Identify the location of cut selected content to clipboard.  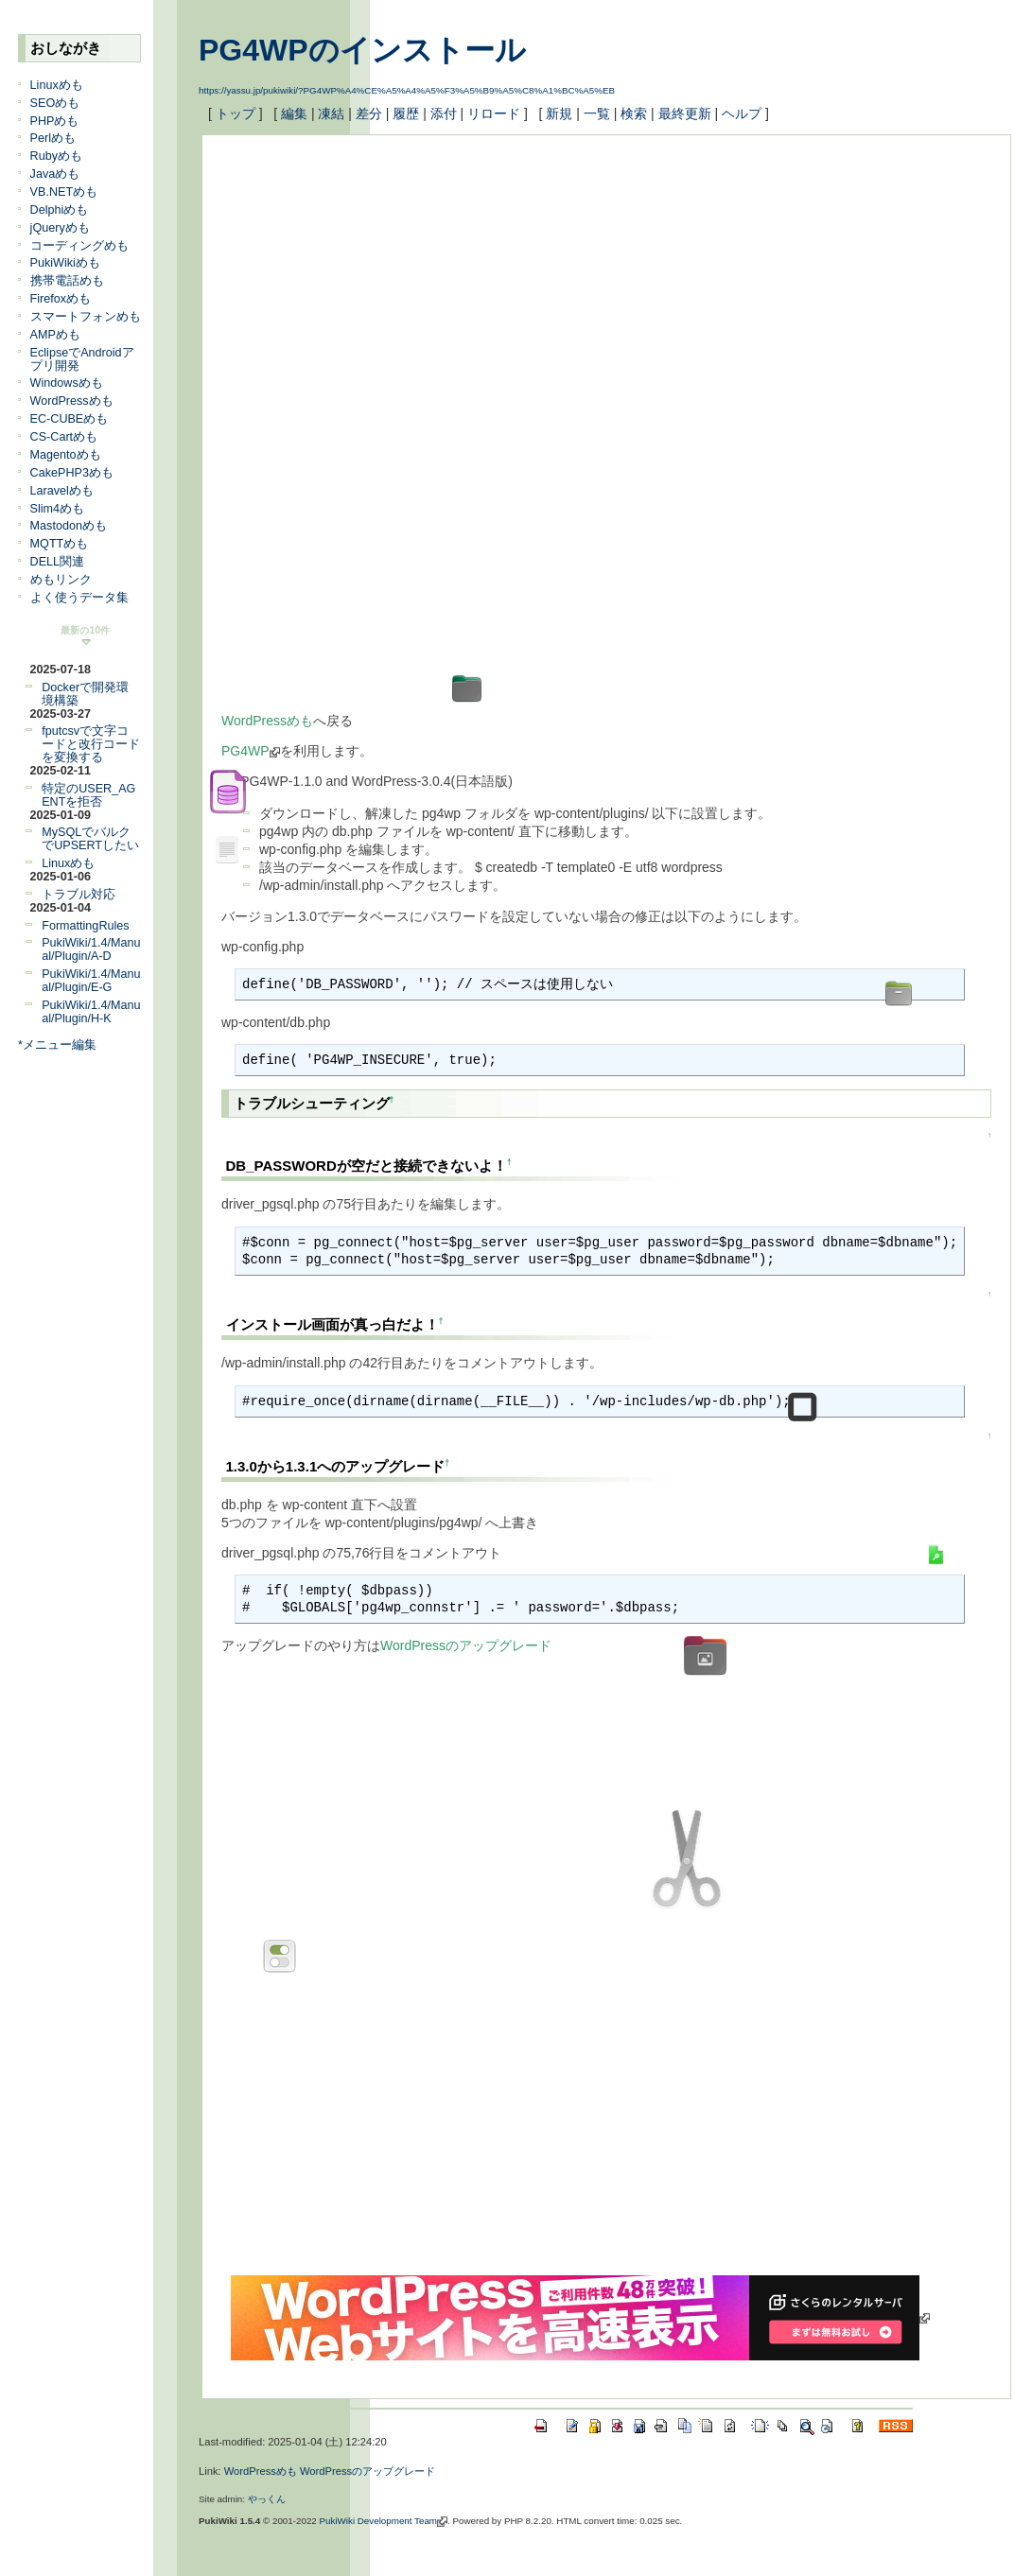
(687, 1858).